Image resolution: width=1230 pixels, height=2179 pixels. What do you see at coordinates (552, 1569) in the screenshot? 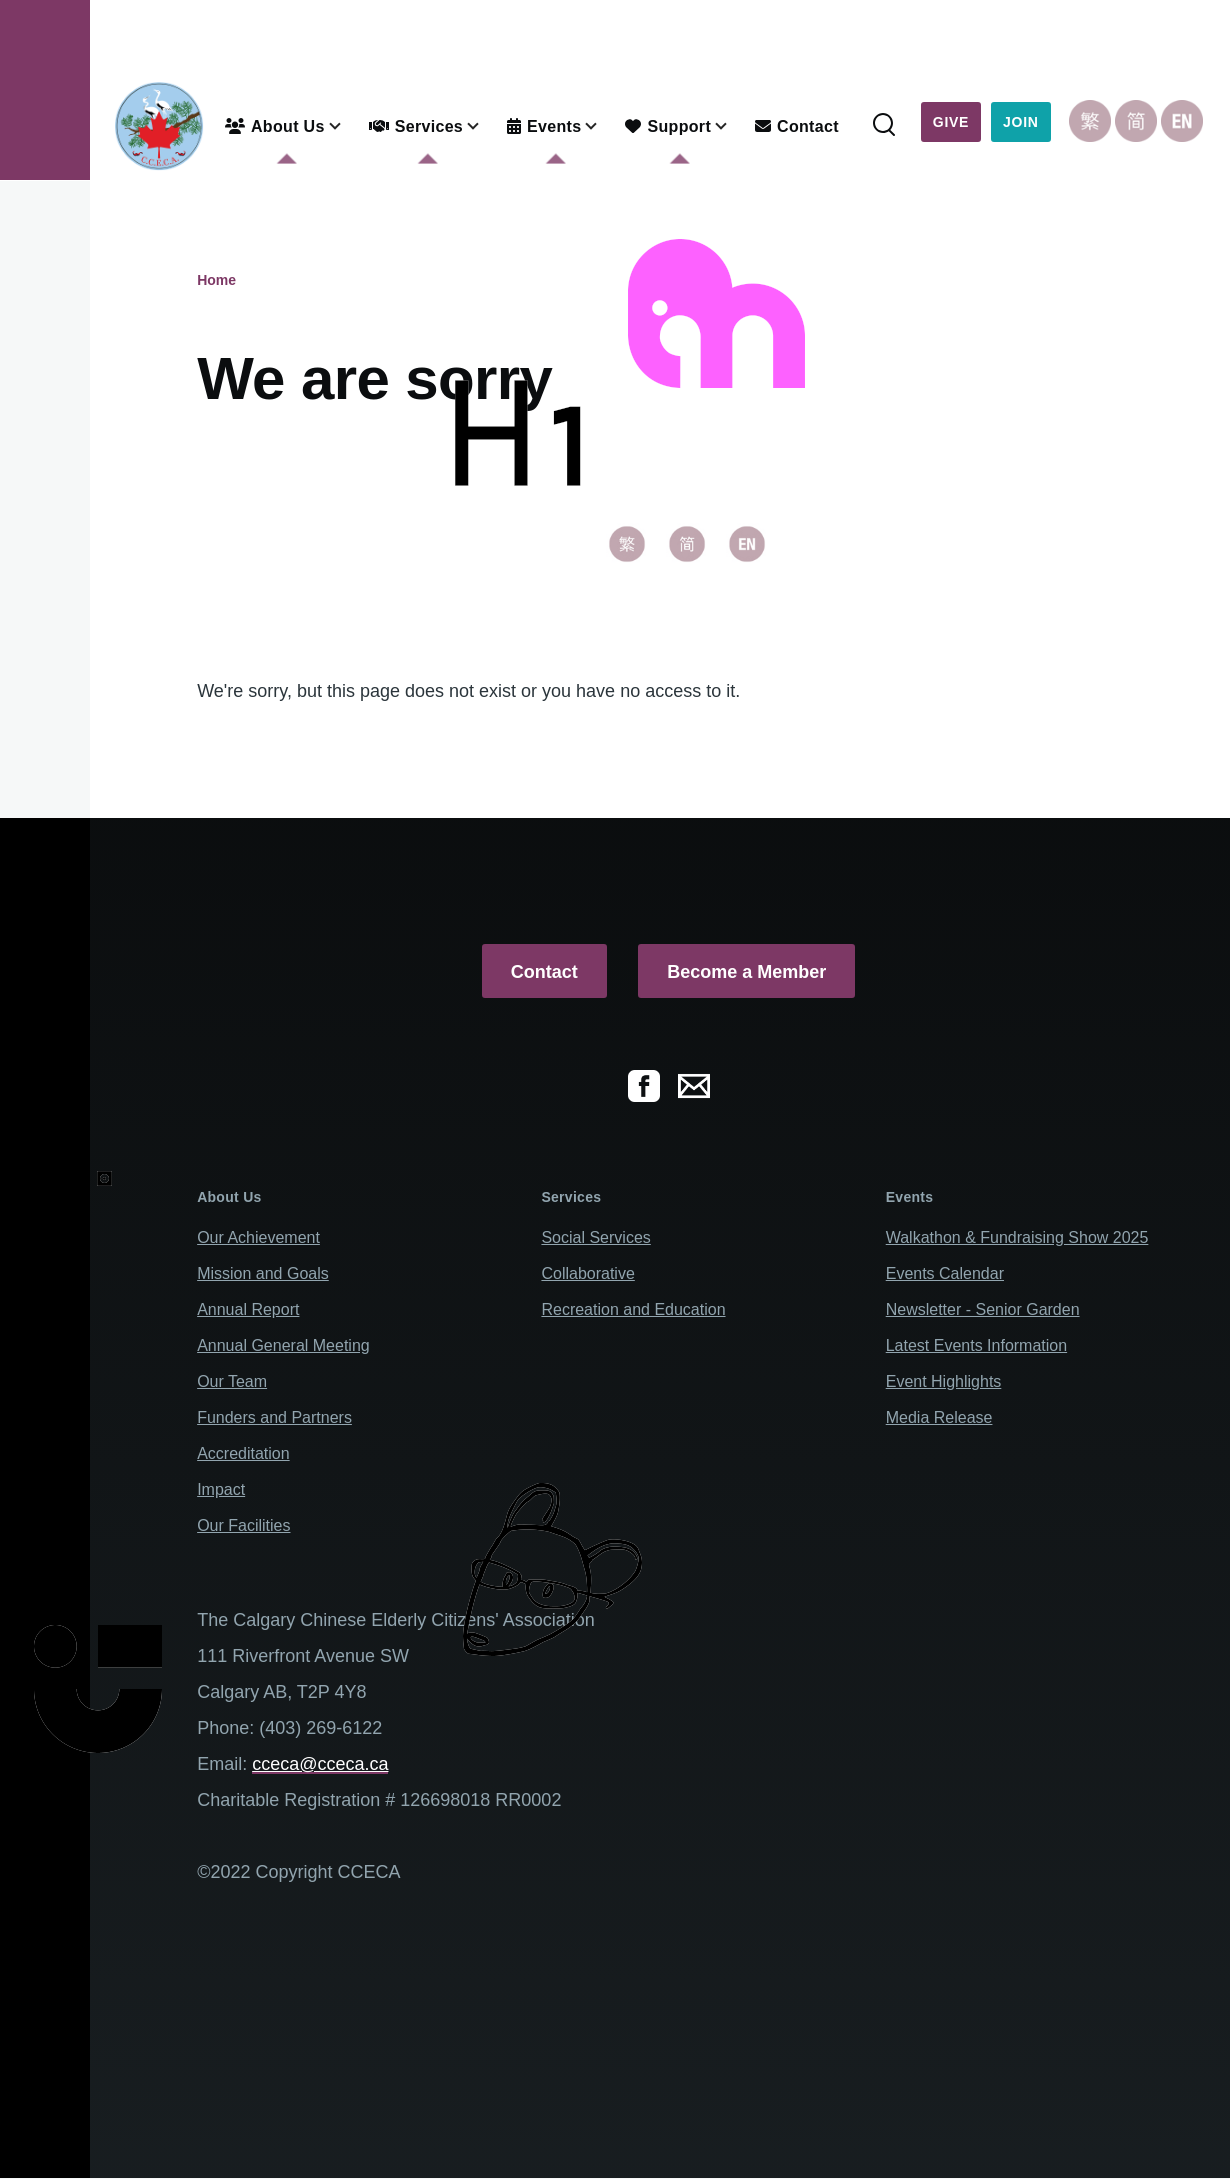
I see `editorconfig project logo` at bounding box center [552, 1569].